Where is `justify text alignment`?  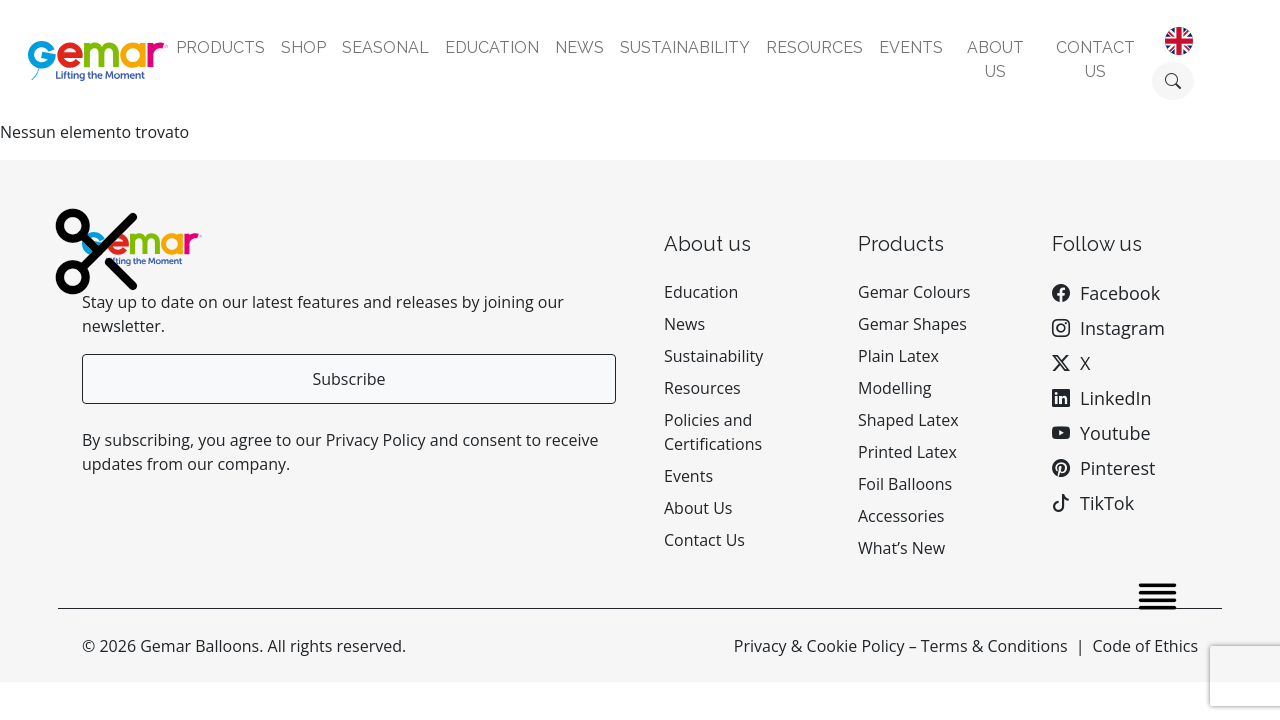
justify text alignment is located at coordinates (1157, 596).